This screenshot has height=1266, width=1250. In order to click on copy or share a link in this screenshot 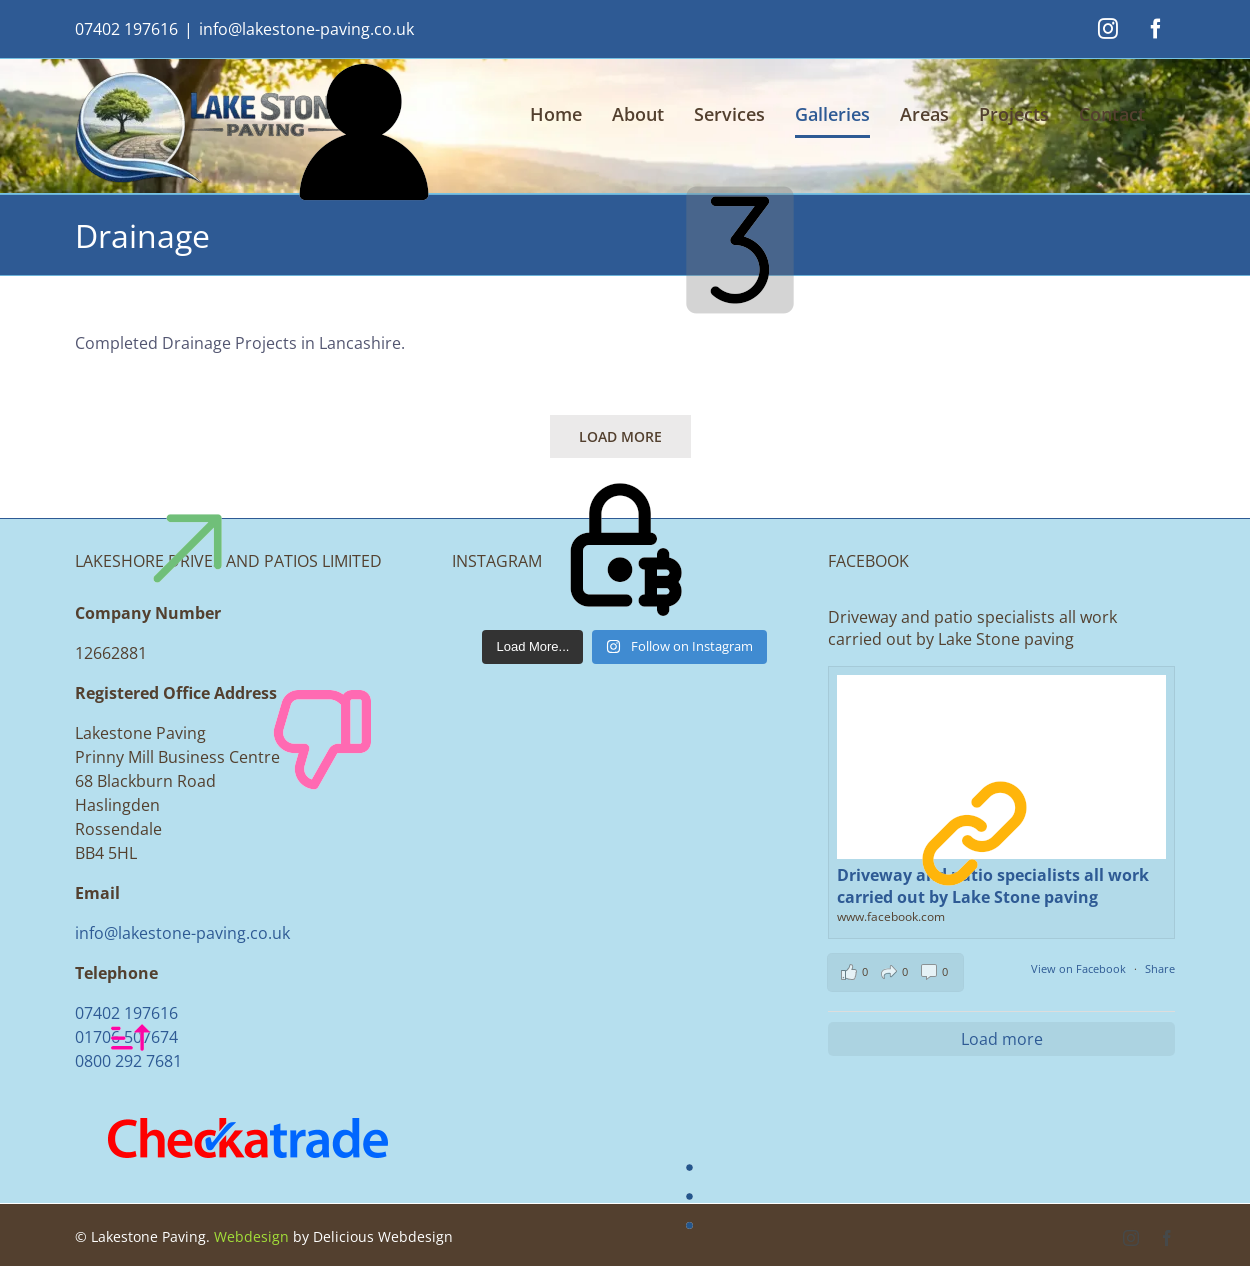, I will do `click(974, 833)`.